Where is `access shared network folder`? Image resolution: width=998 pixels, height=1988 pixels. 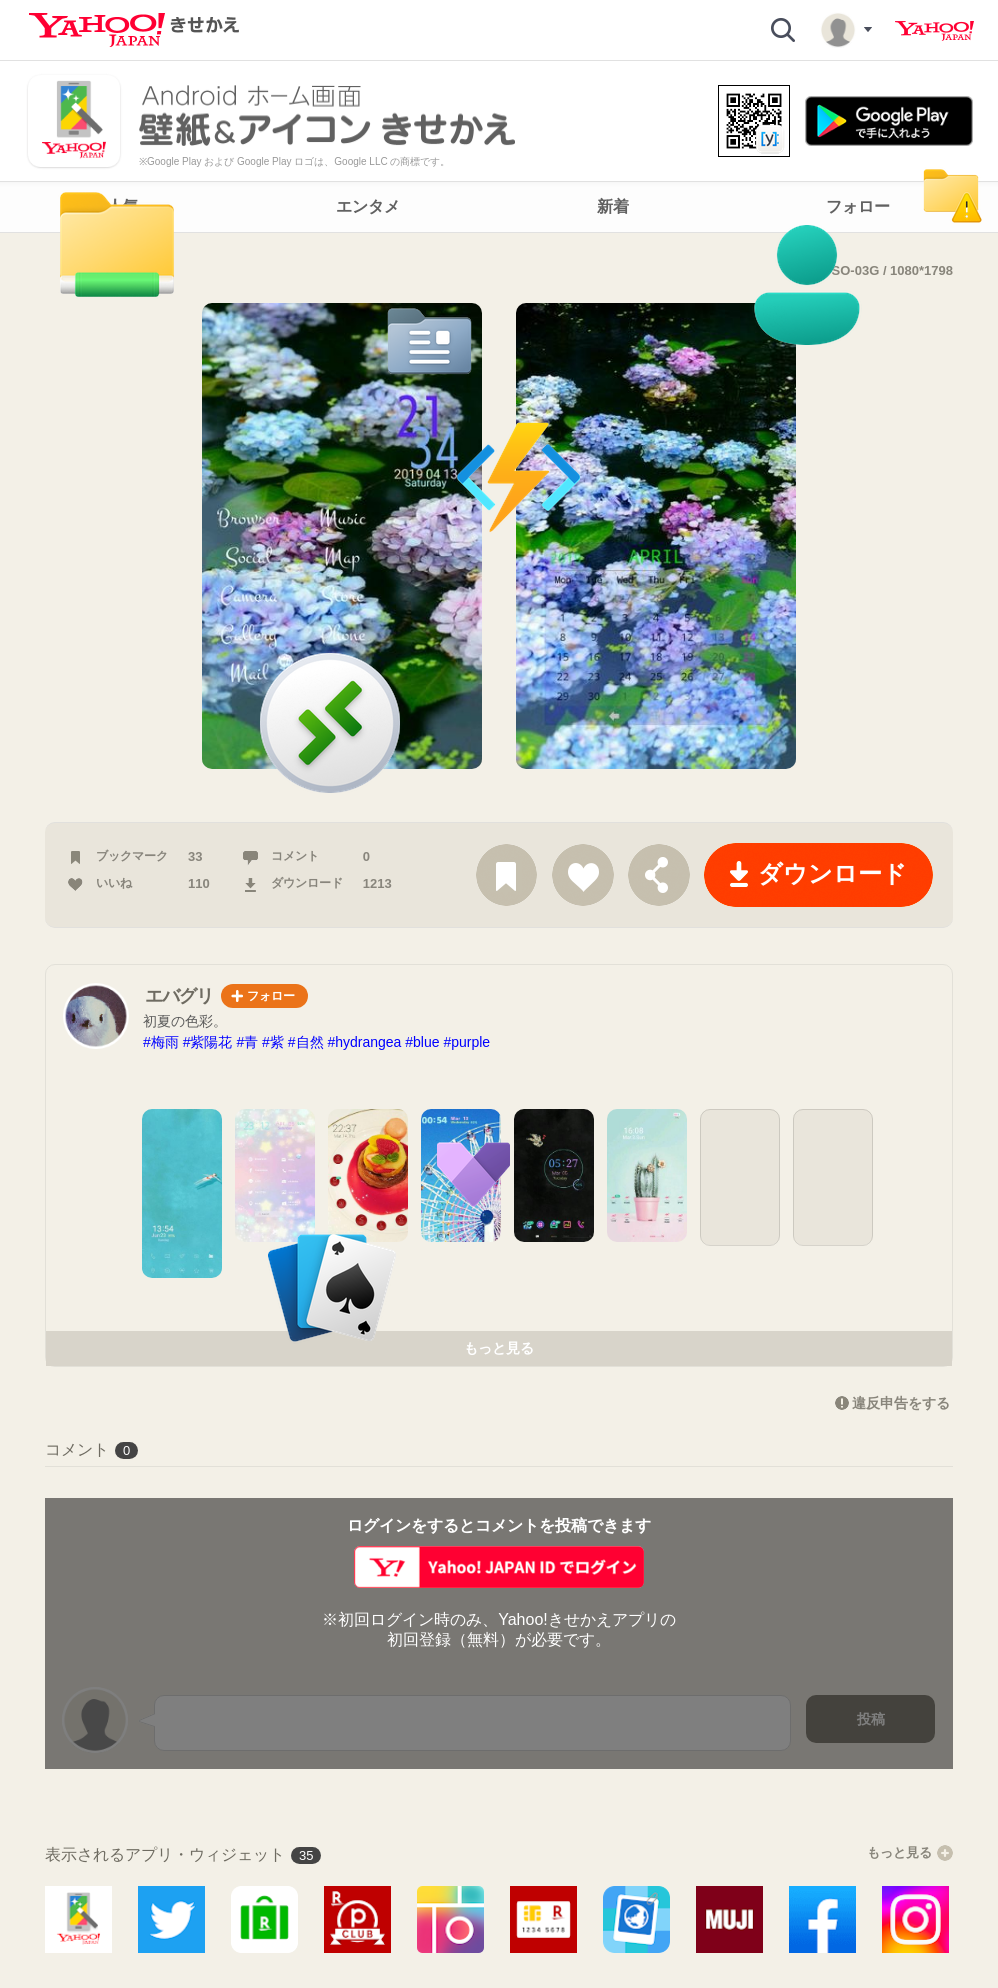 access shared network folder is located at coordinates (117, 240).